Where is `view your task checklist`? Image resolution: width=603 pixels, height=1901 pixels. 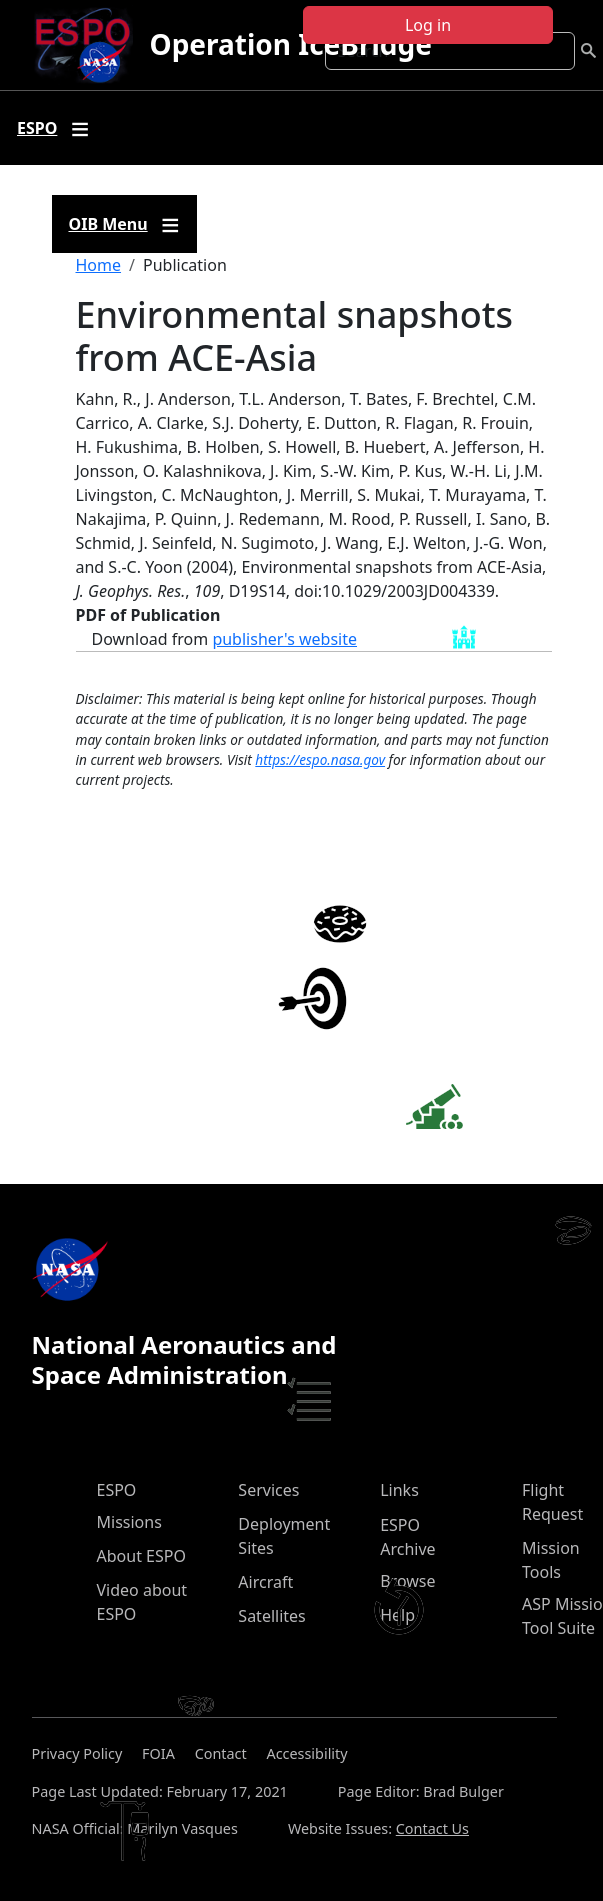
view your task checklist is located at coordinates (311, 1401).